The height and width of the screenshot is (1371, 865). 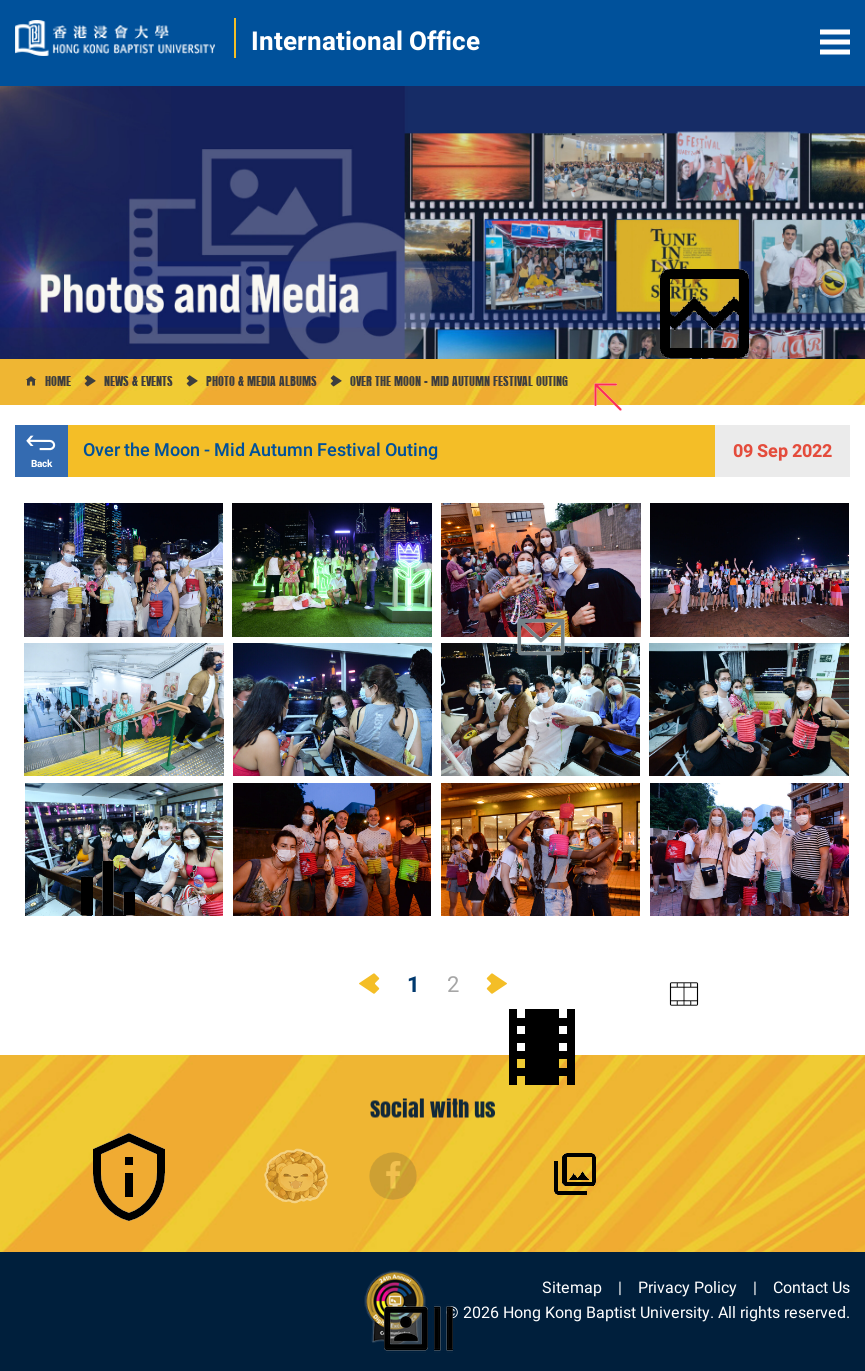 I want to click on view photo collections or albums, so click(x=575, y=1174).